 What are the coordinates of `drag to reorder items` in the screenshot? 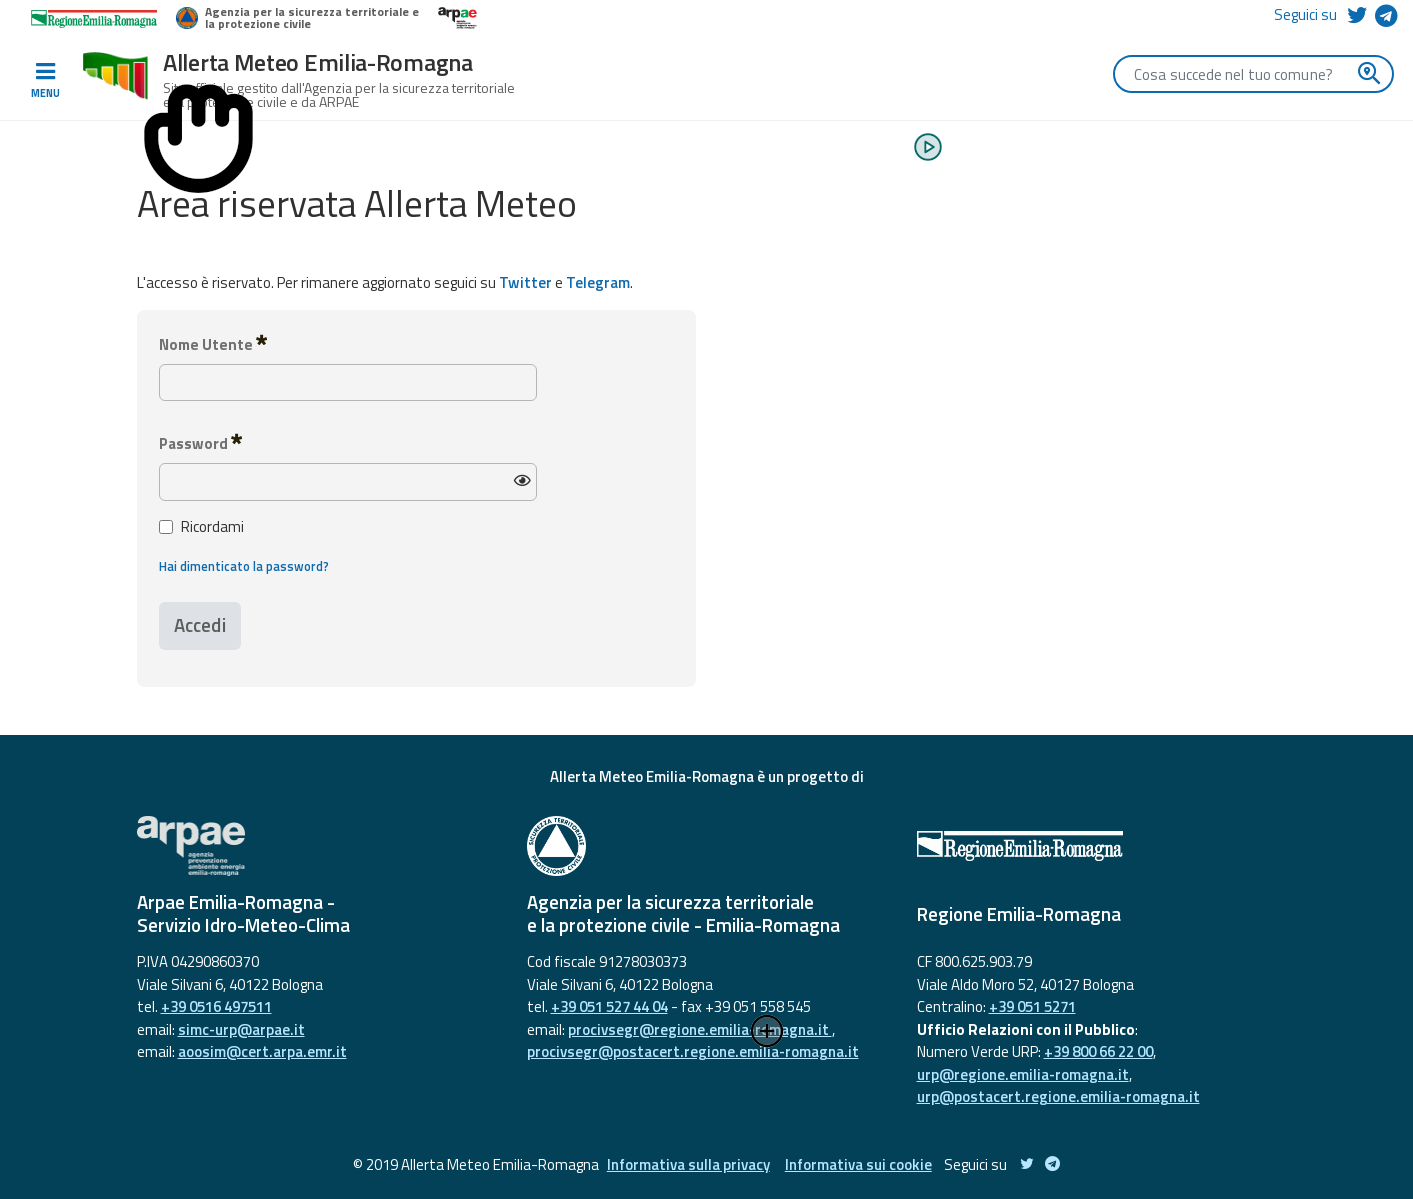 It's located at (198, 124).